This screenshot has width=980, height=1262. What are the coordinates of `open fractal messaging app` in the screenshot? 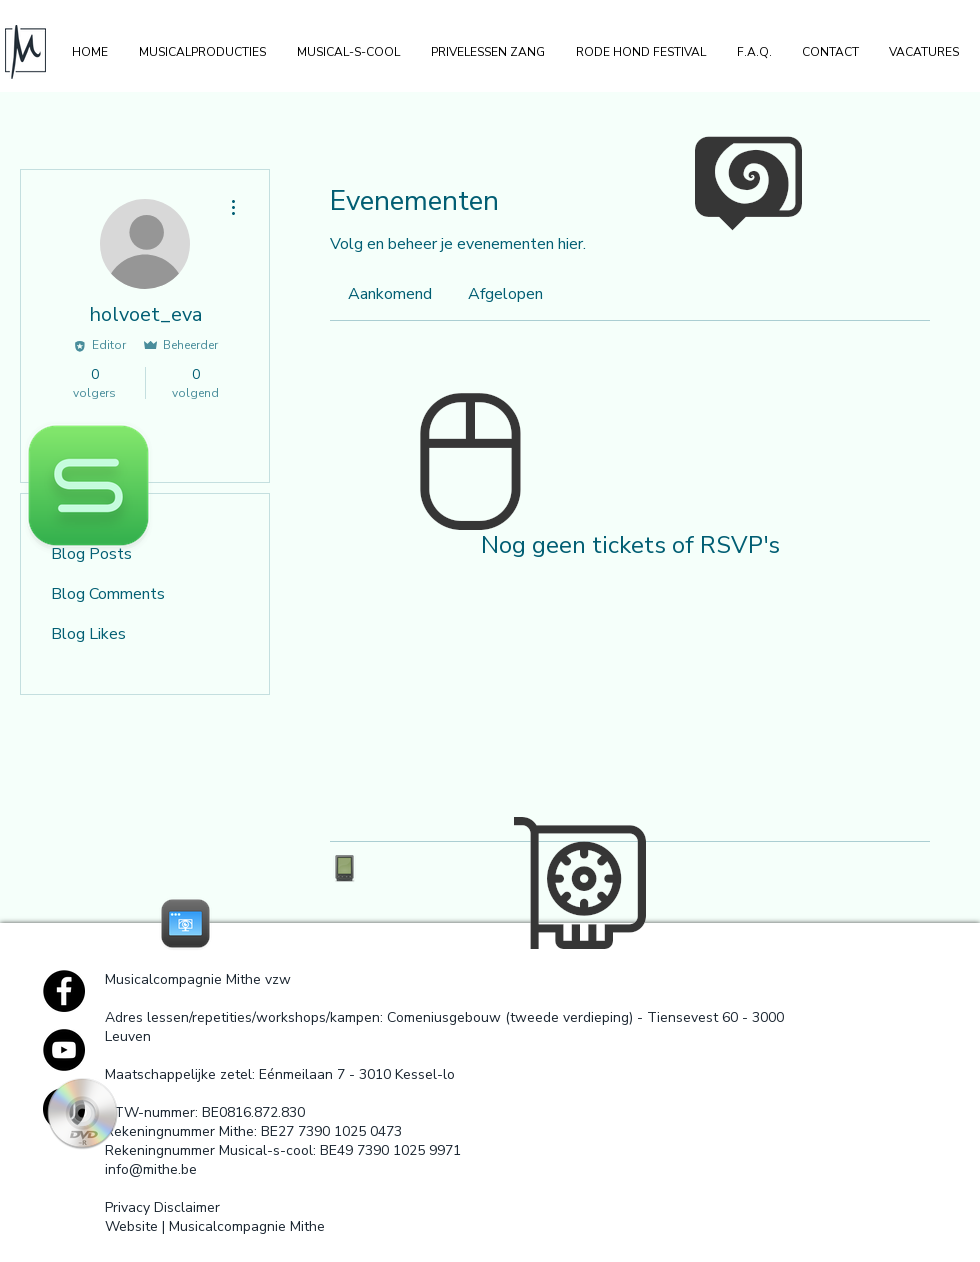 It's located at (748, 183).